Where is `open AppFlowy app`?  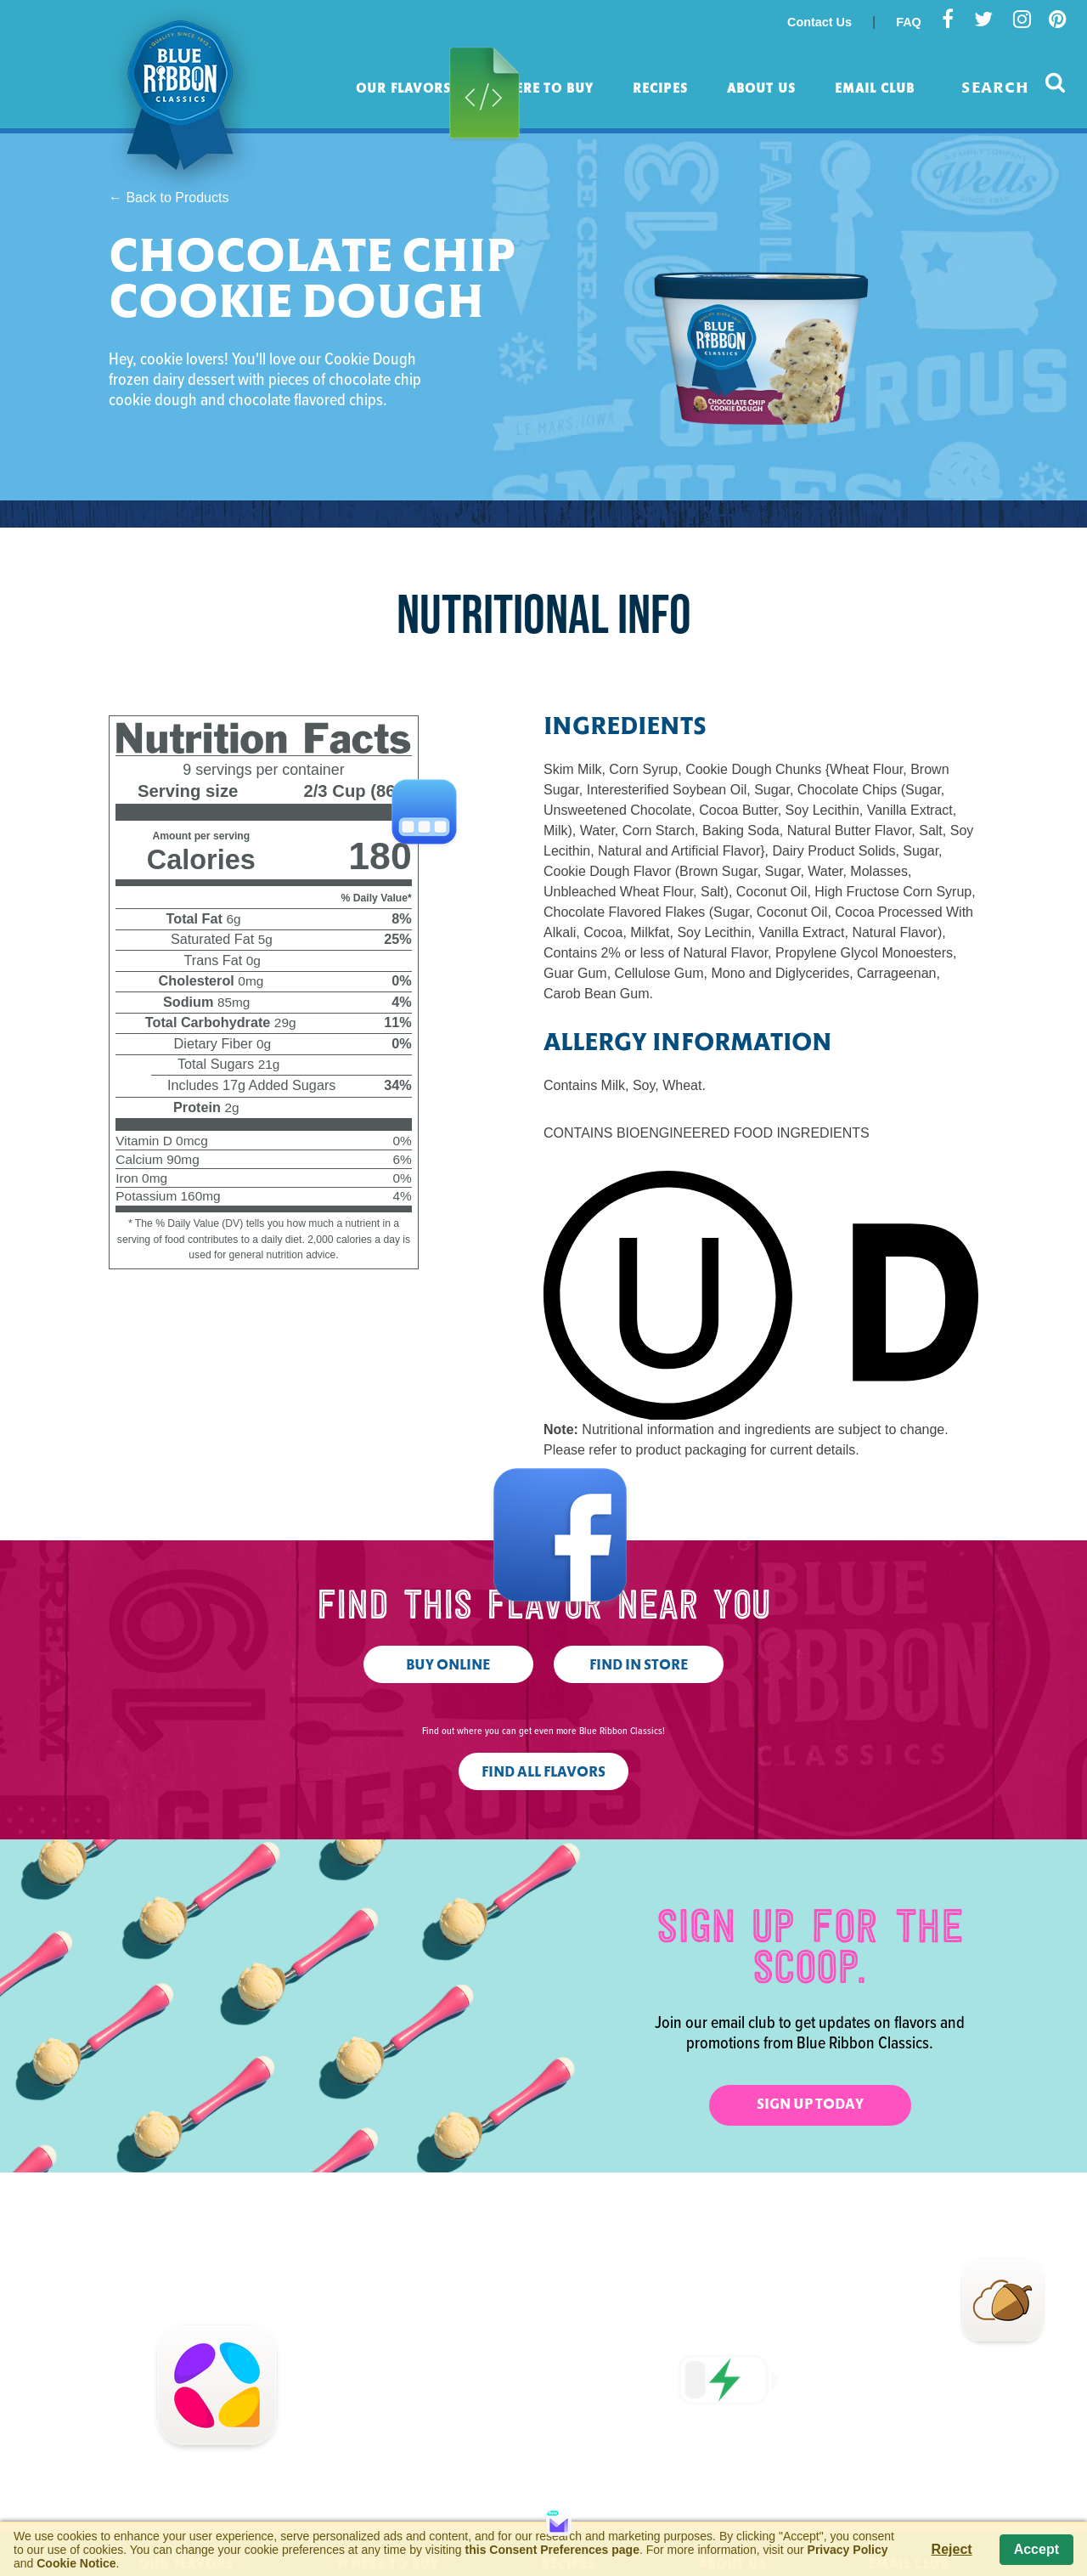
open AppFlowy app is located at coordinates (217, 2385).